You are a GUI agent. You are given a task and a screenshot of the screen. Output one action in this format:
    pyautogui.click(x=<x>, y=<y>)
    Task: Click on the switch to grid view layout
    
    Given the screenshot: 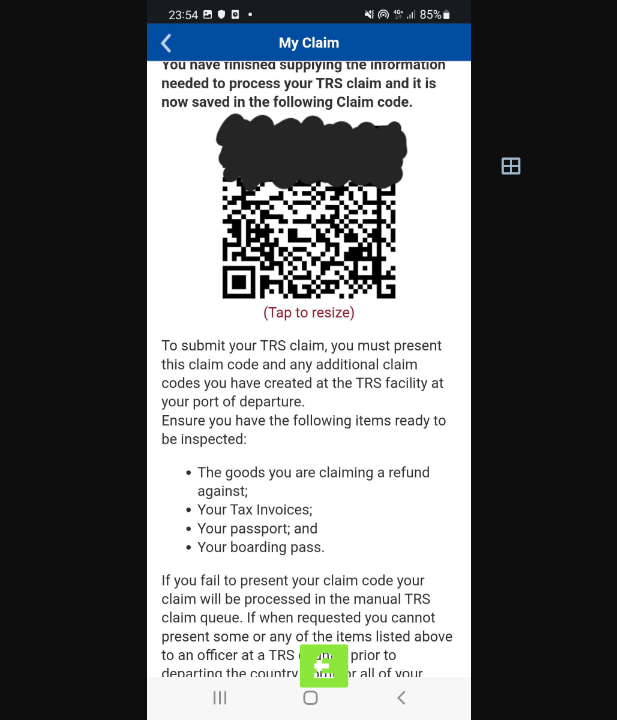 What is the action you would take?
    pyautogui.click(x=511, y=166)
    